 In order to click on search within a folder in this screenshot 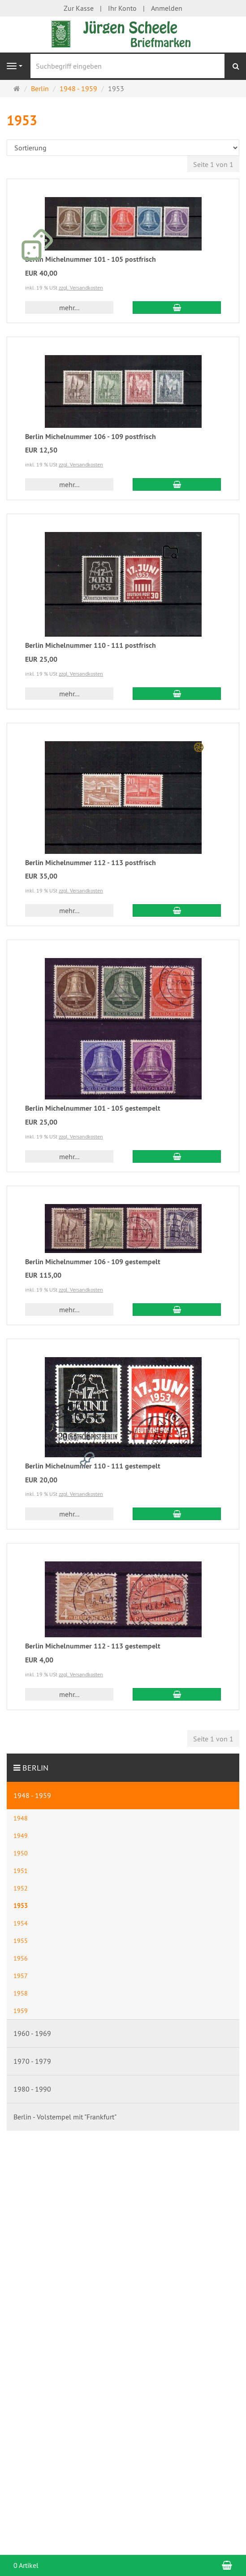, I will do `click(170, 552)`.